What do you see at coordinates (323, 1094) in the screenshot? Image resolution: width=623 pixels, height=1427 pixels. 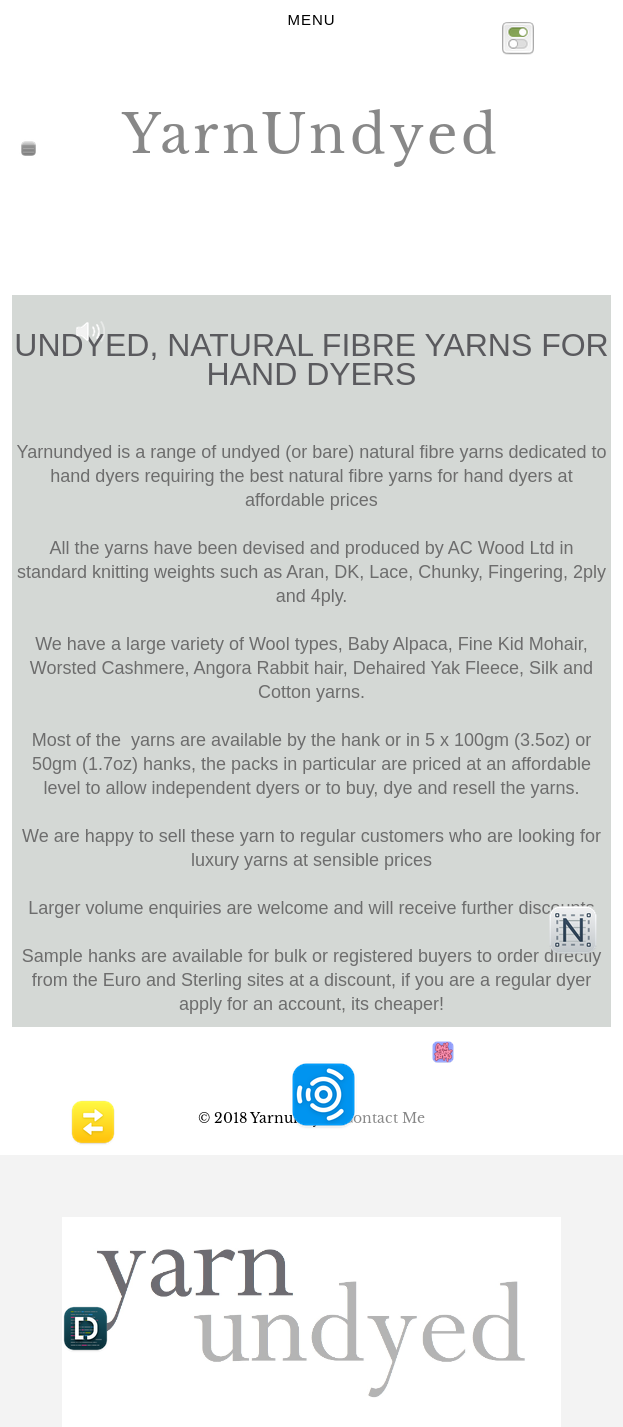 I see `open ubuntu studio application` at bounding box center [323, 1094].